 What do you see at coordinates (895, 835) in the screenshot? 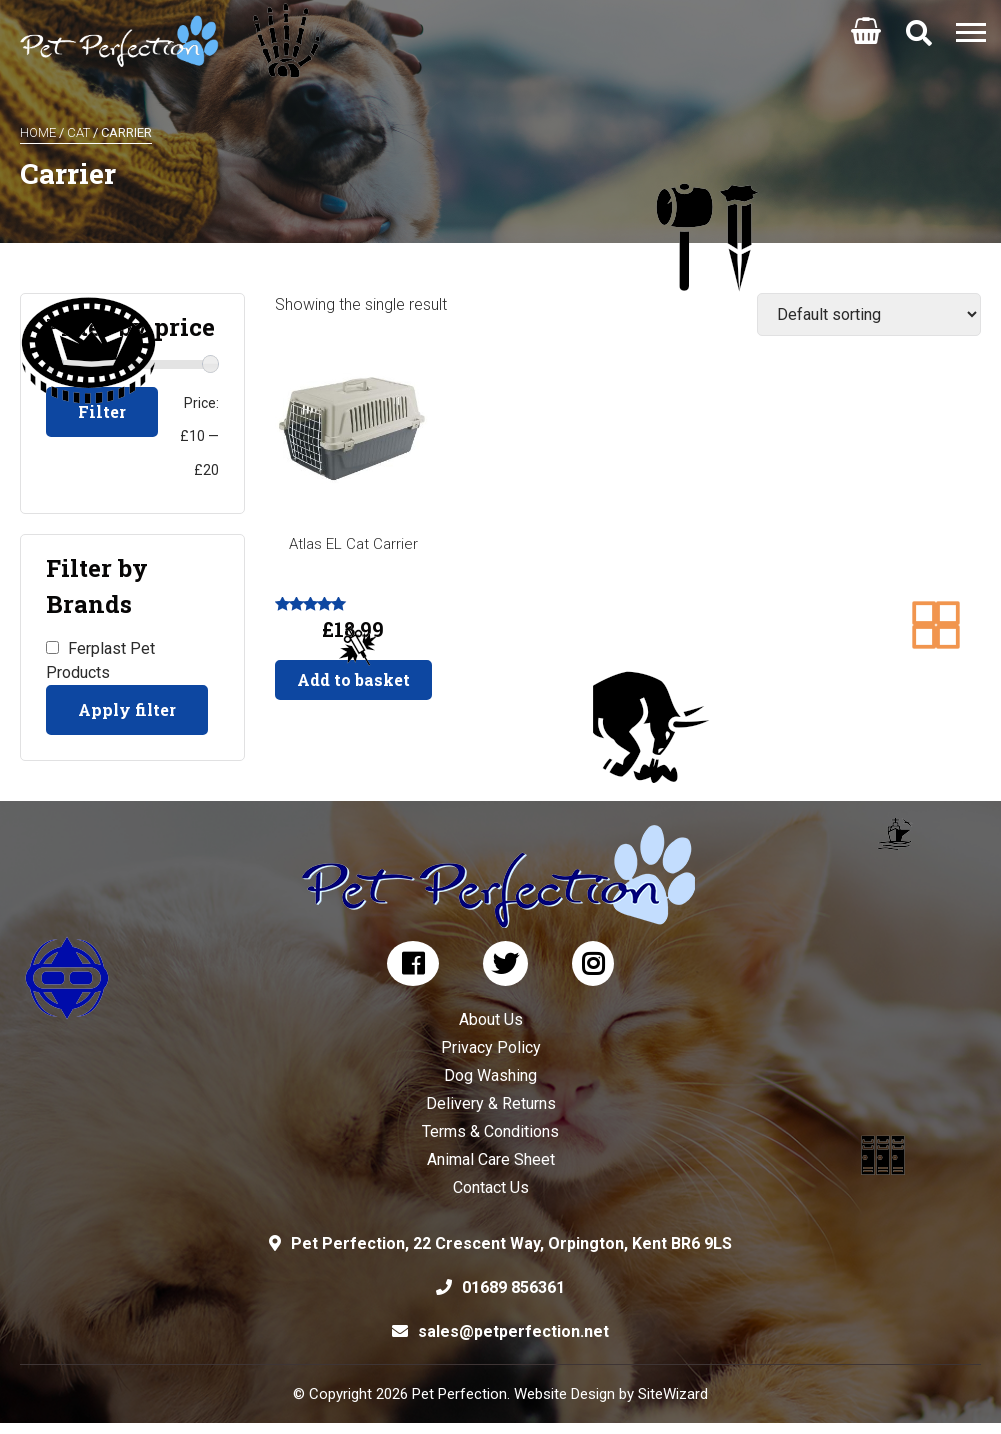
I see `aircraft carrier unit in a strategy game` at bounding box center [895, 835].